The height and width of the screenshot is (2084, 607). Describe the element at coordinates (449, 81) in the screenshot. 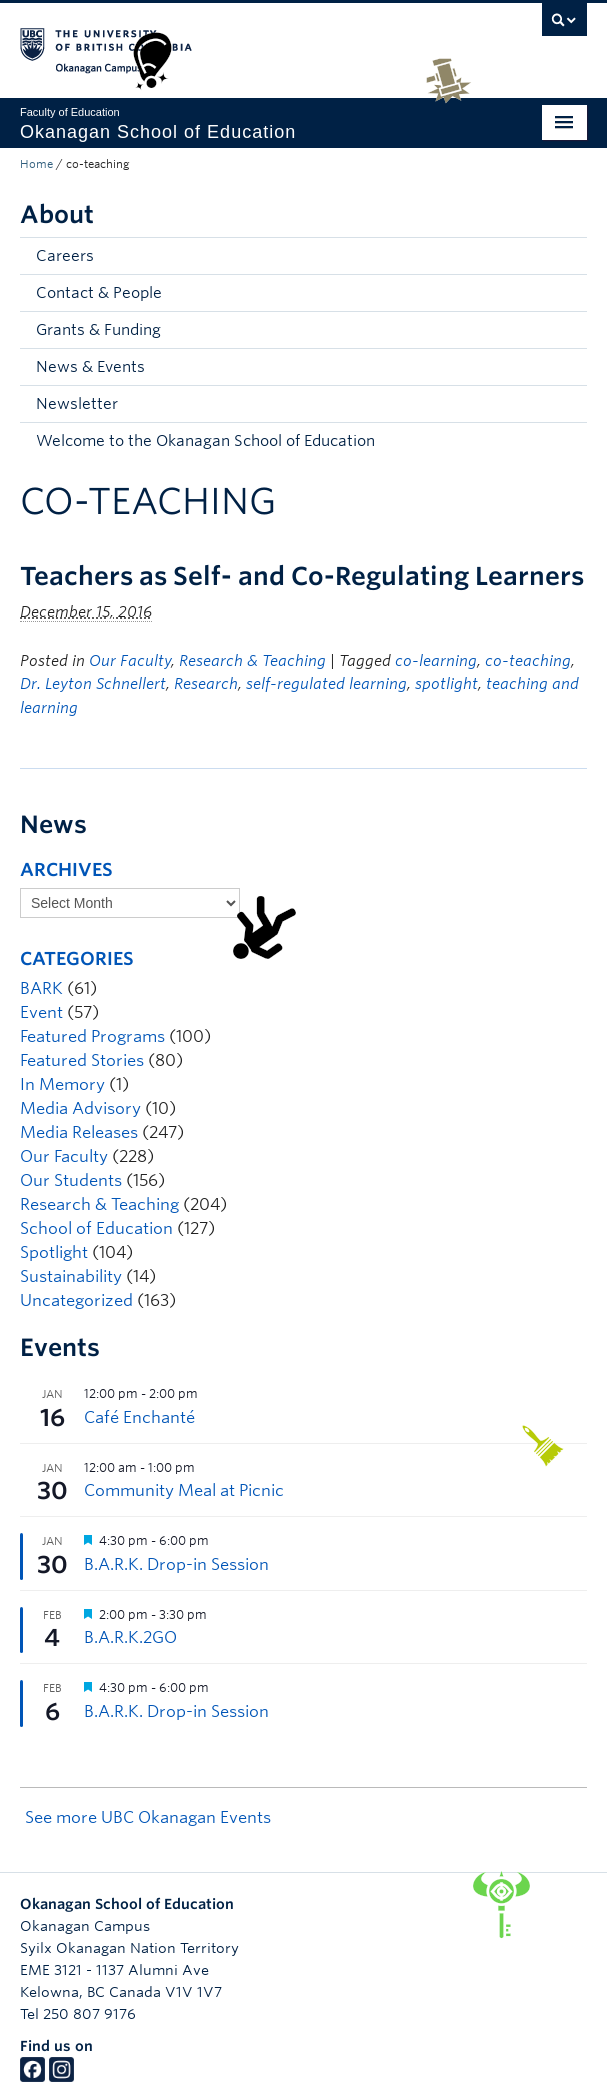

I see `indicates a legal or court-related feature` at that location.